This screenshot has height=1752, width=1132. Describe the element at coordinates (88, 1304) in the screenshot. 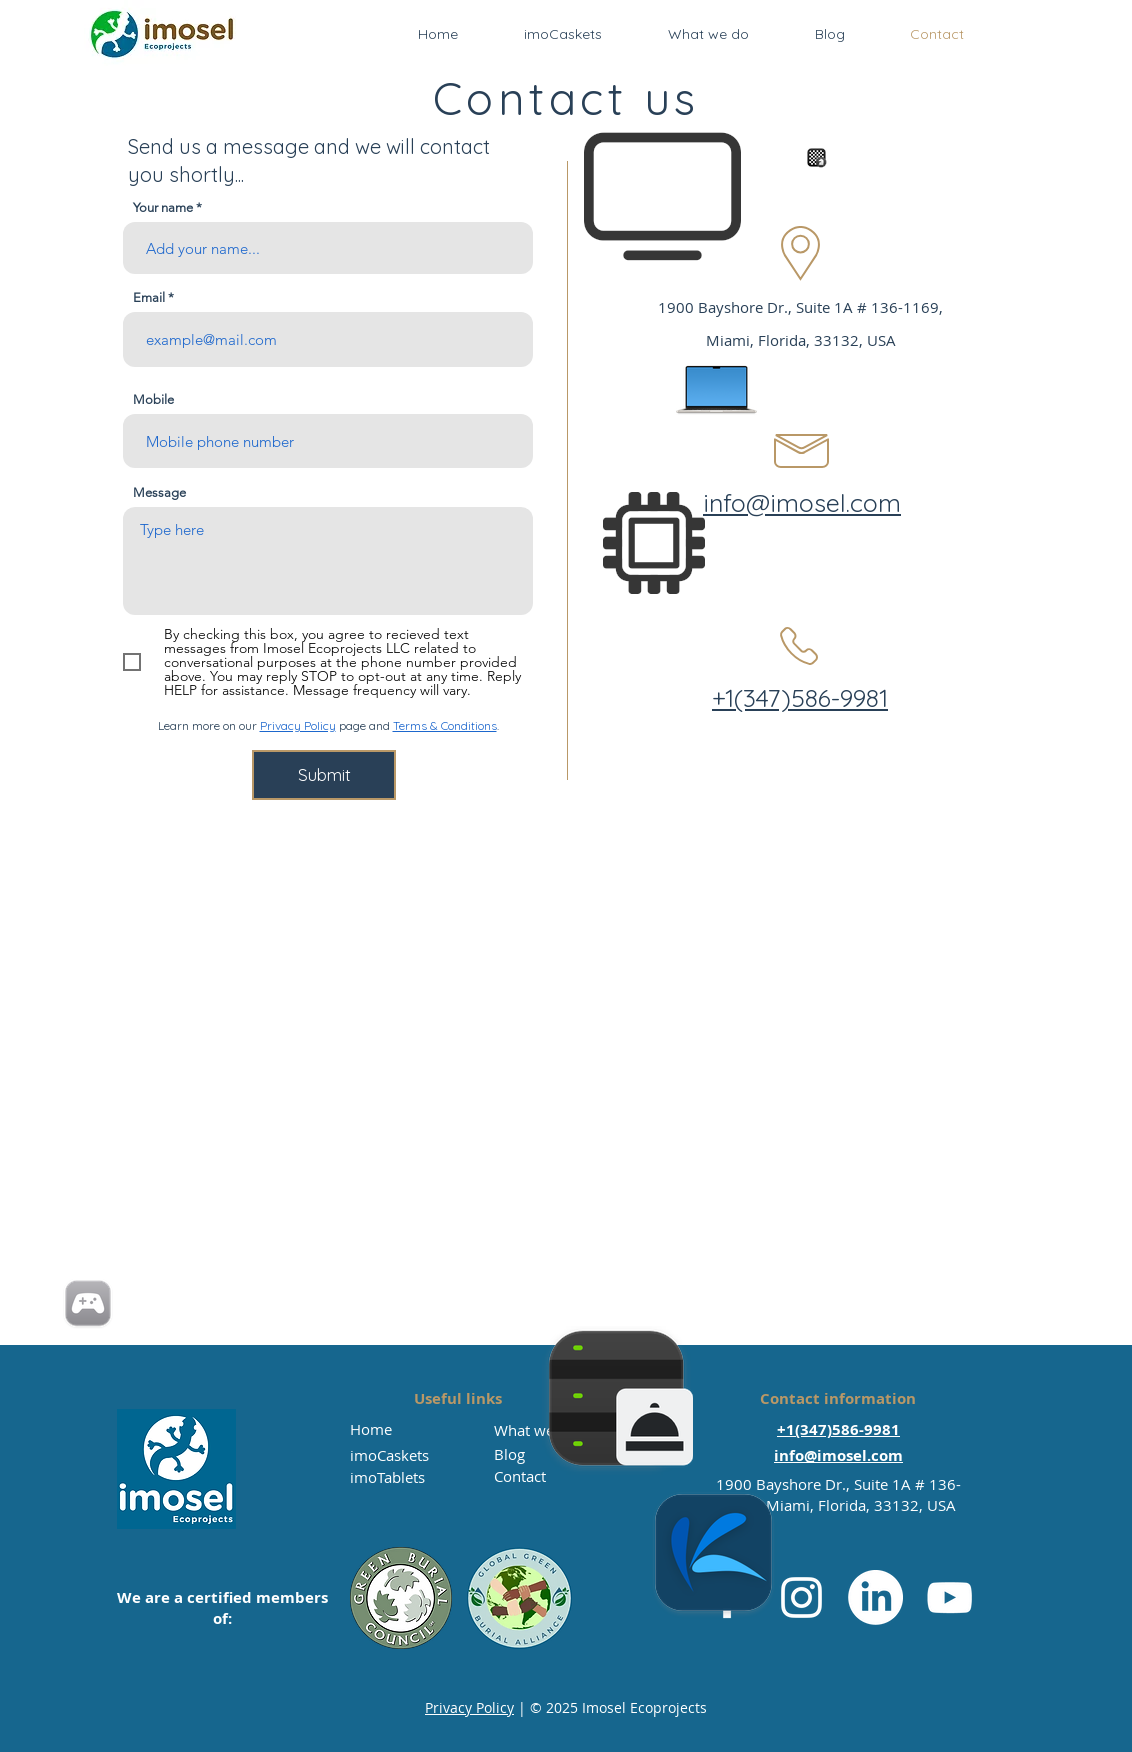

I see `access gaming preferences and settings` at that location.